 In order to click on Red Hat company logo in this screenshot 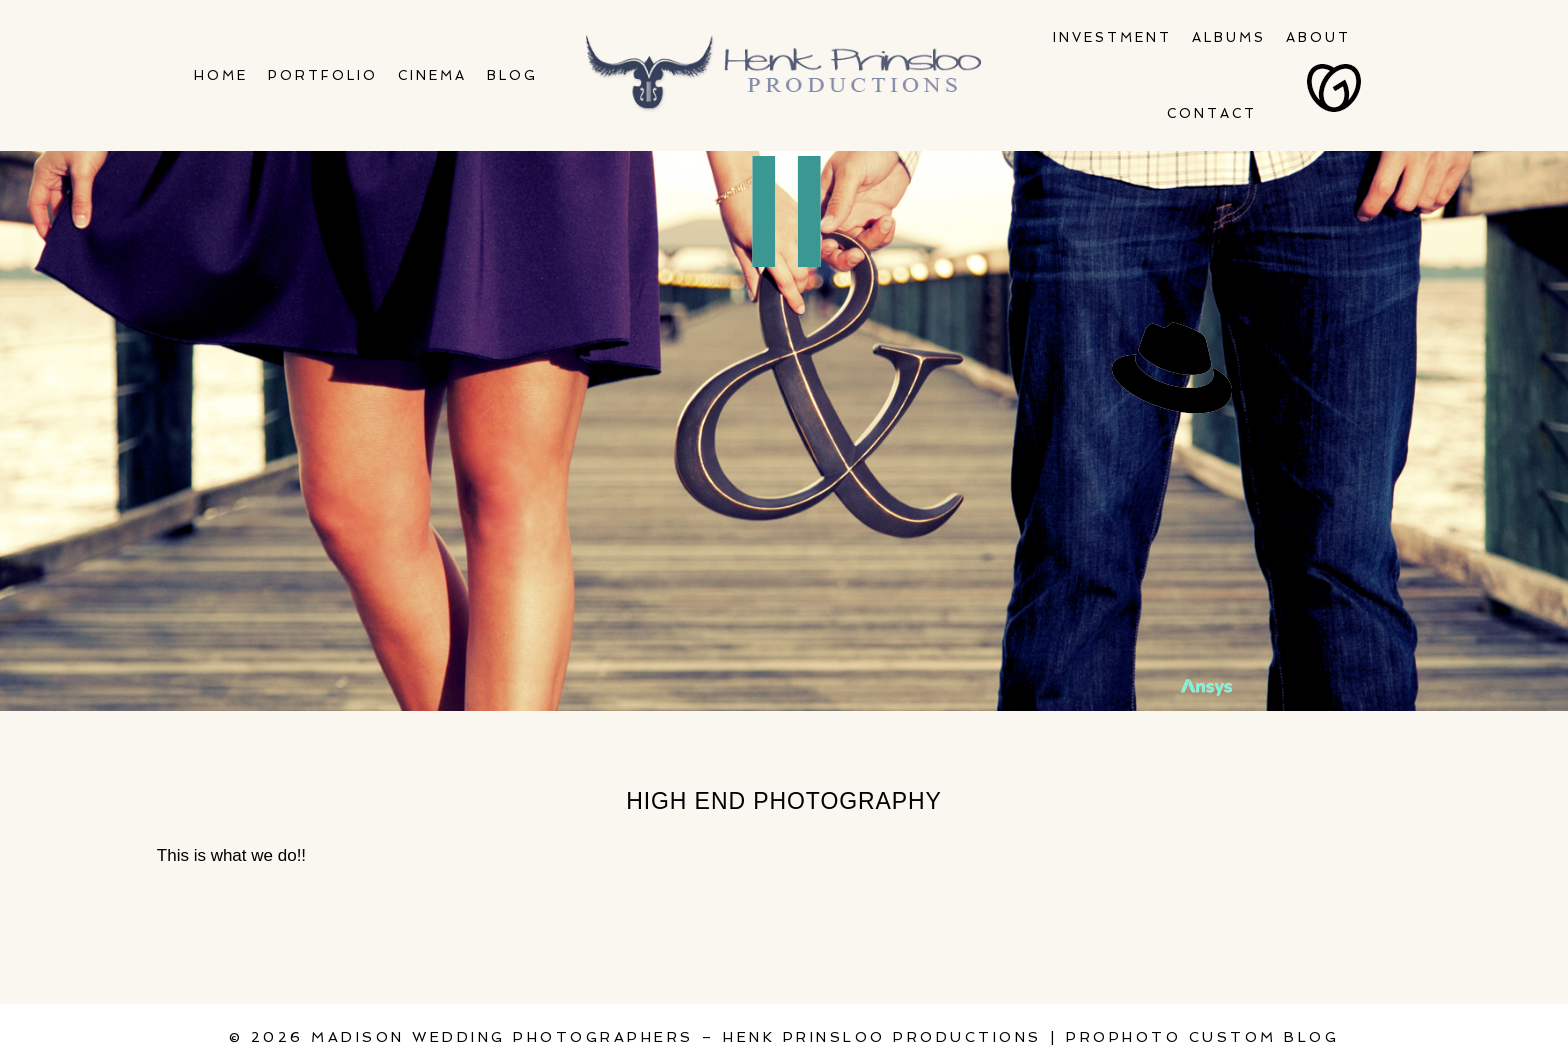, I will do `click(1172, 368)`.